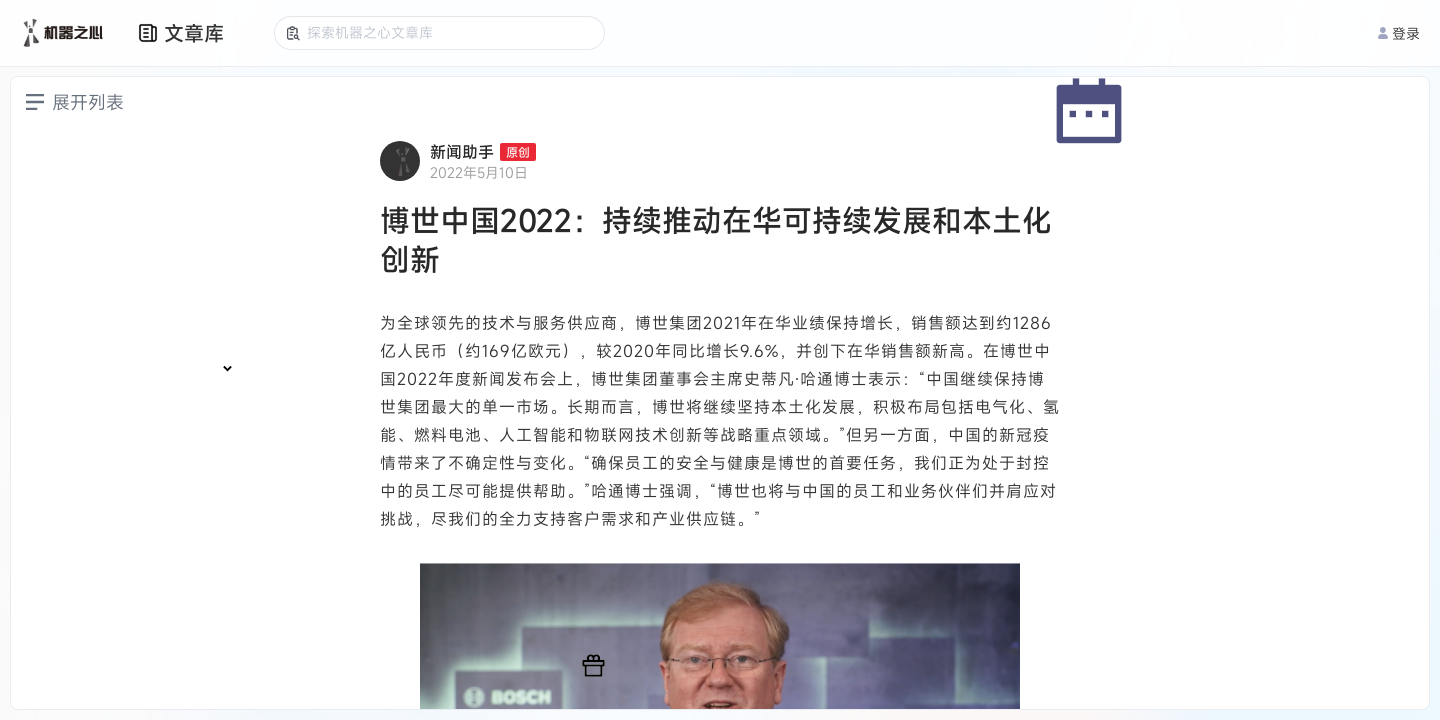 Image resolution: width=1440 pixels, height=720 pixels. What do you see at coordinates (227, 368) in the screenshot?
I see `expand a dropdown menu` at bounding box center [227, 368].